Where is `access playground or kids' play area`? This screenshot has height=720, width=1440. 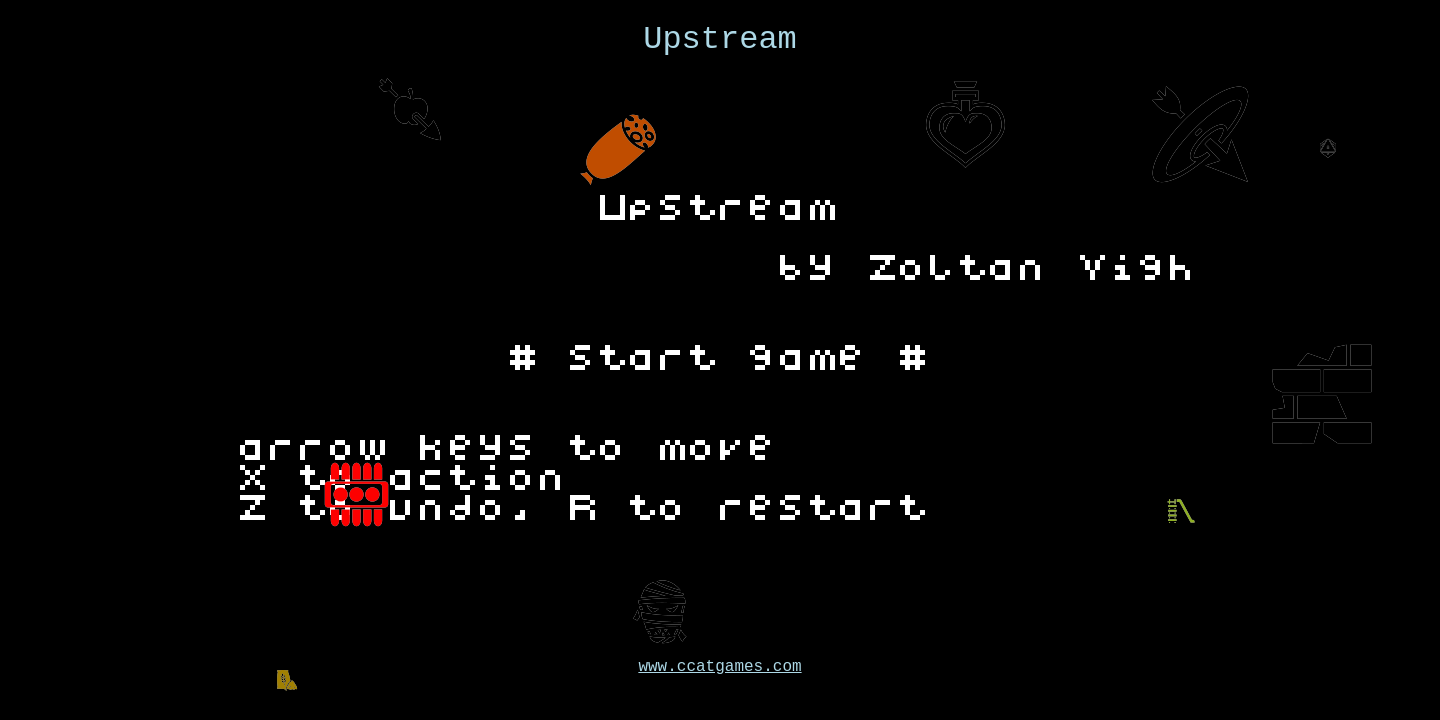 access playground or kids' play area is located at coordinates (1181, 509).